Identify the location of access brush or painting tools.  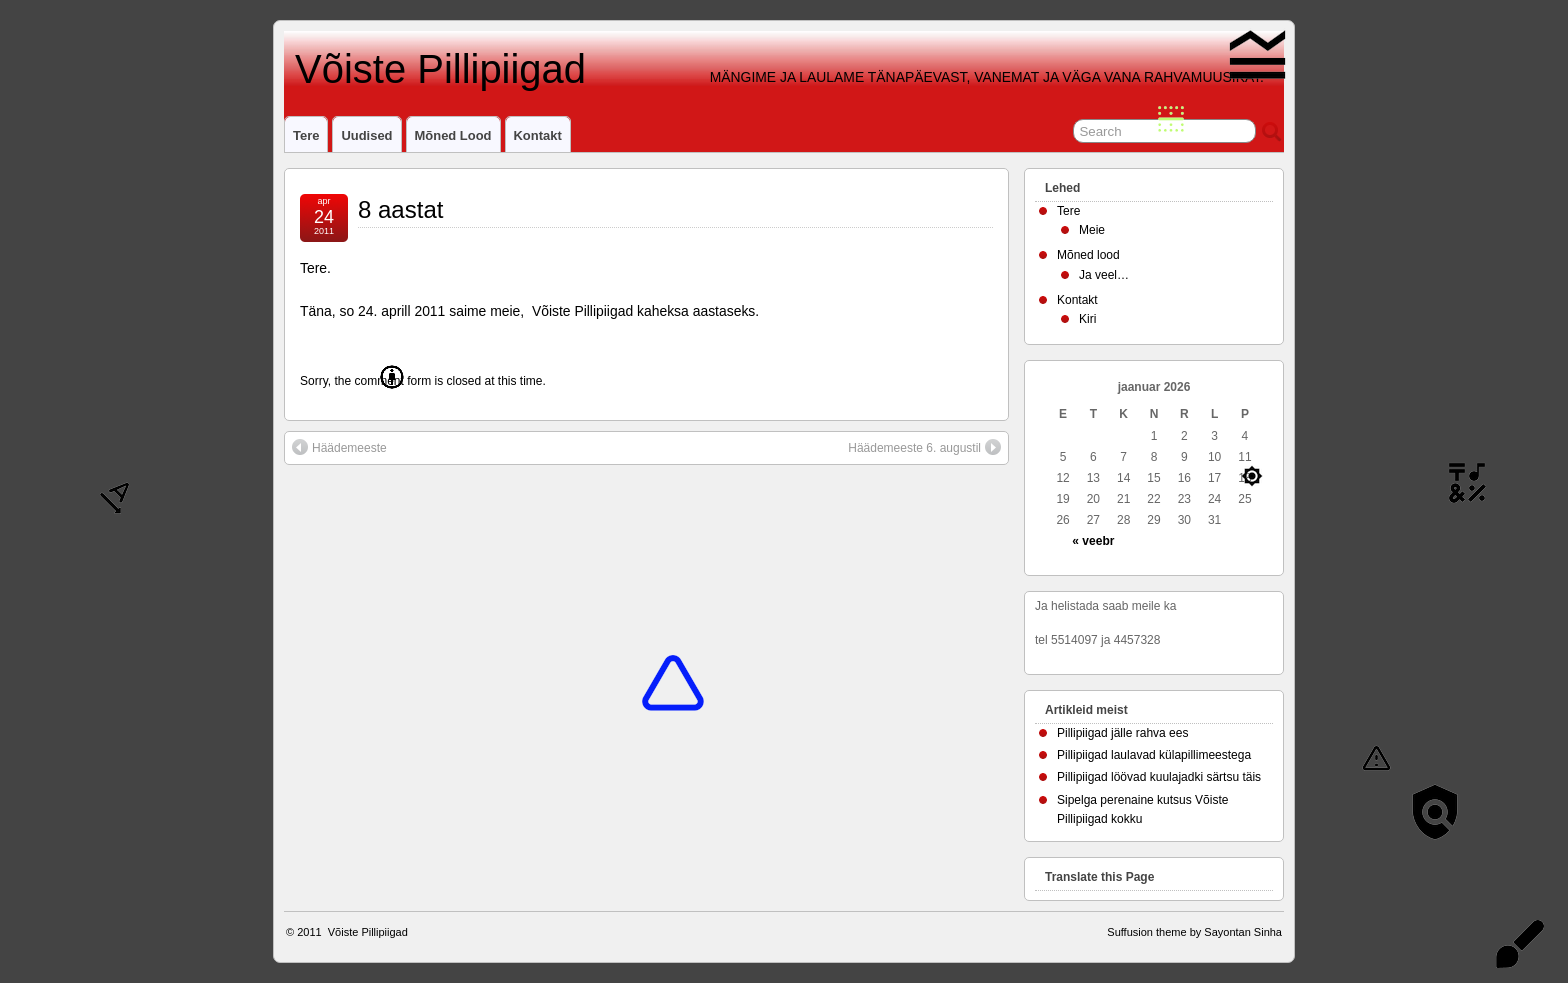
(1520, 944).